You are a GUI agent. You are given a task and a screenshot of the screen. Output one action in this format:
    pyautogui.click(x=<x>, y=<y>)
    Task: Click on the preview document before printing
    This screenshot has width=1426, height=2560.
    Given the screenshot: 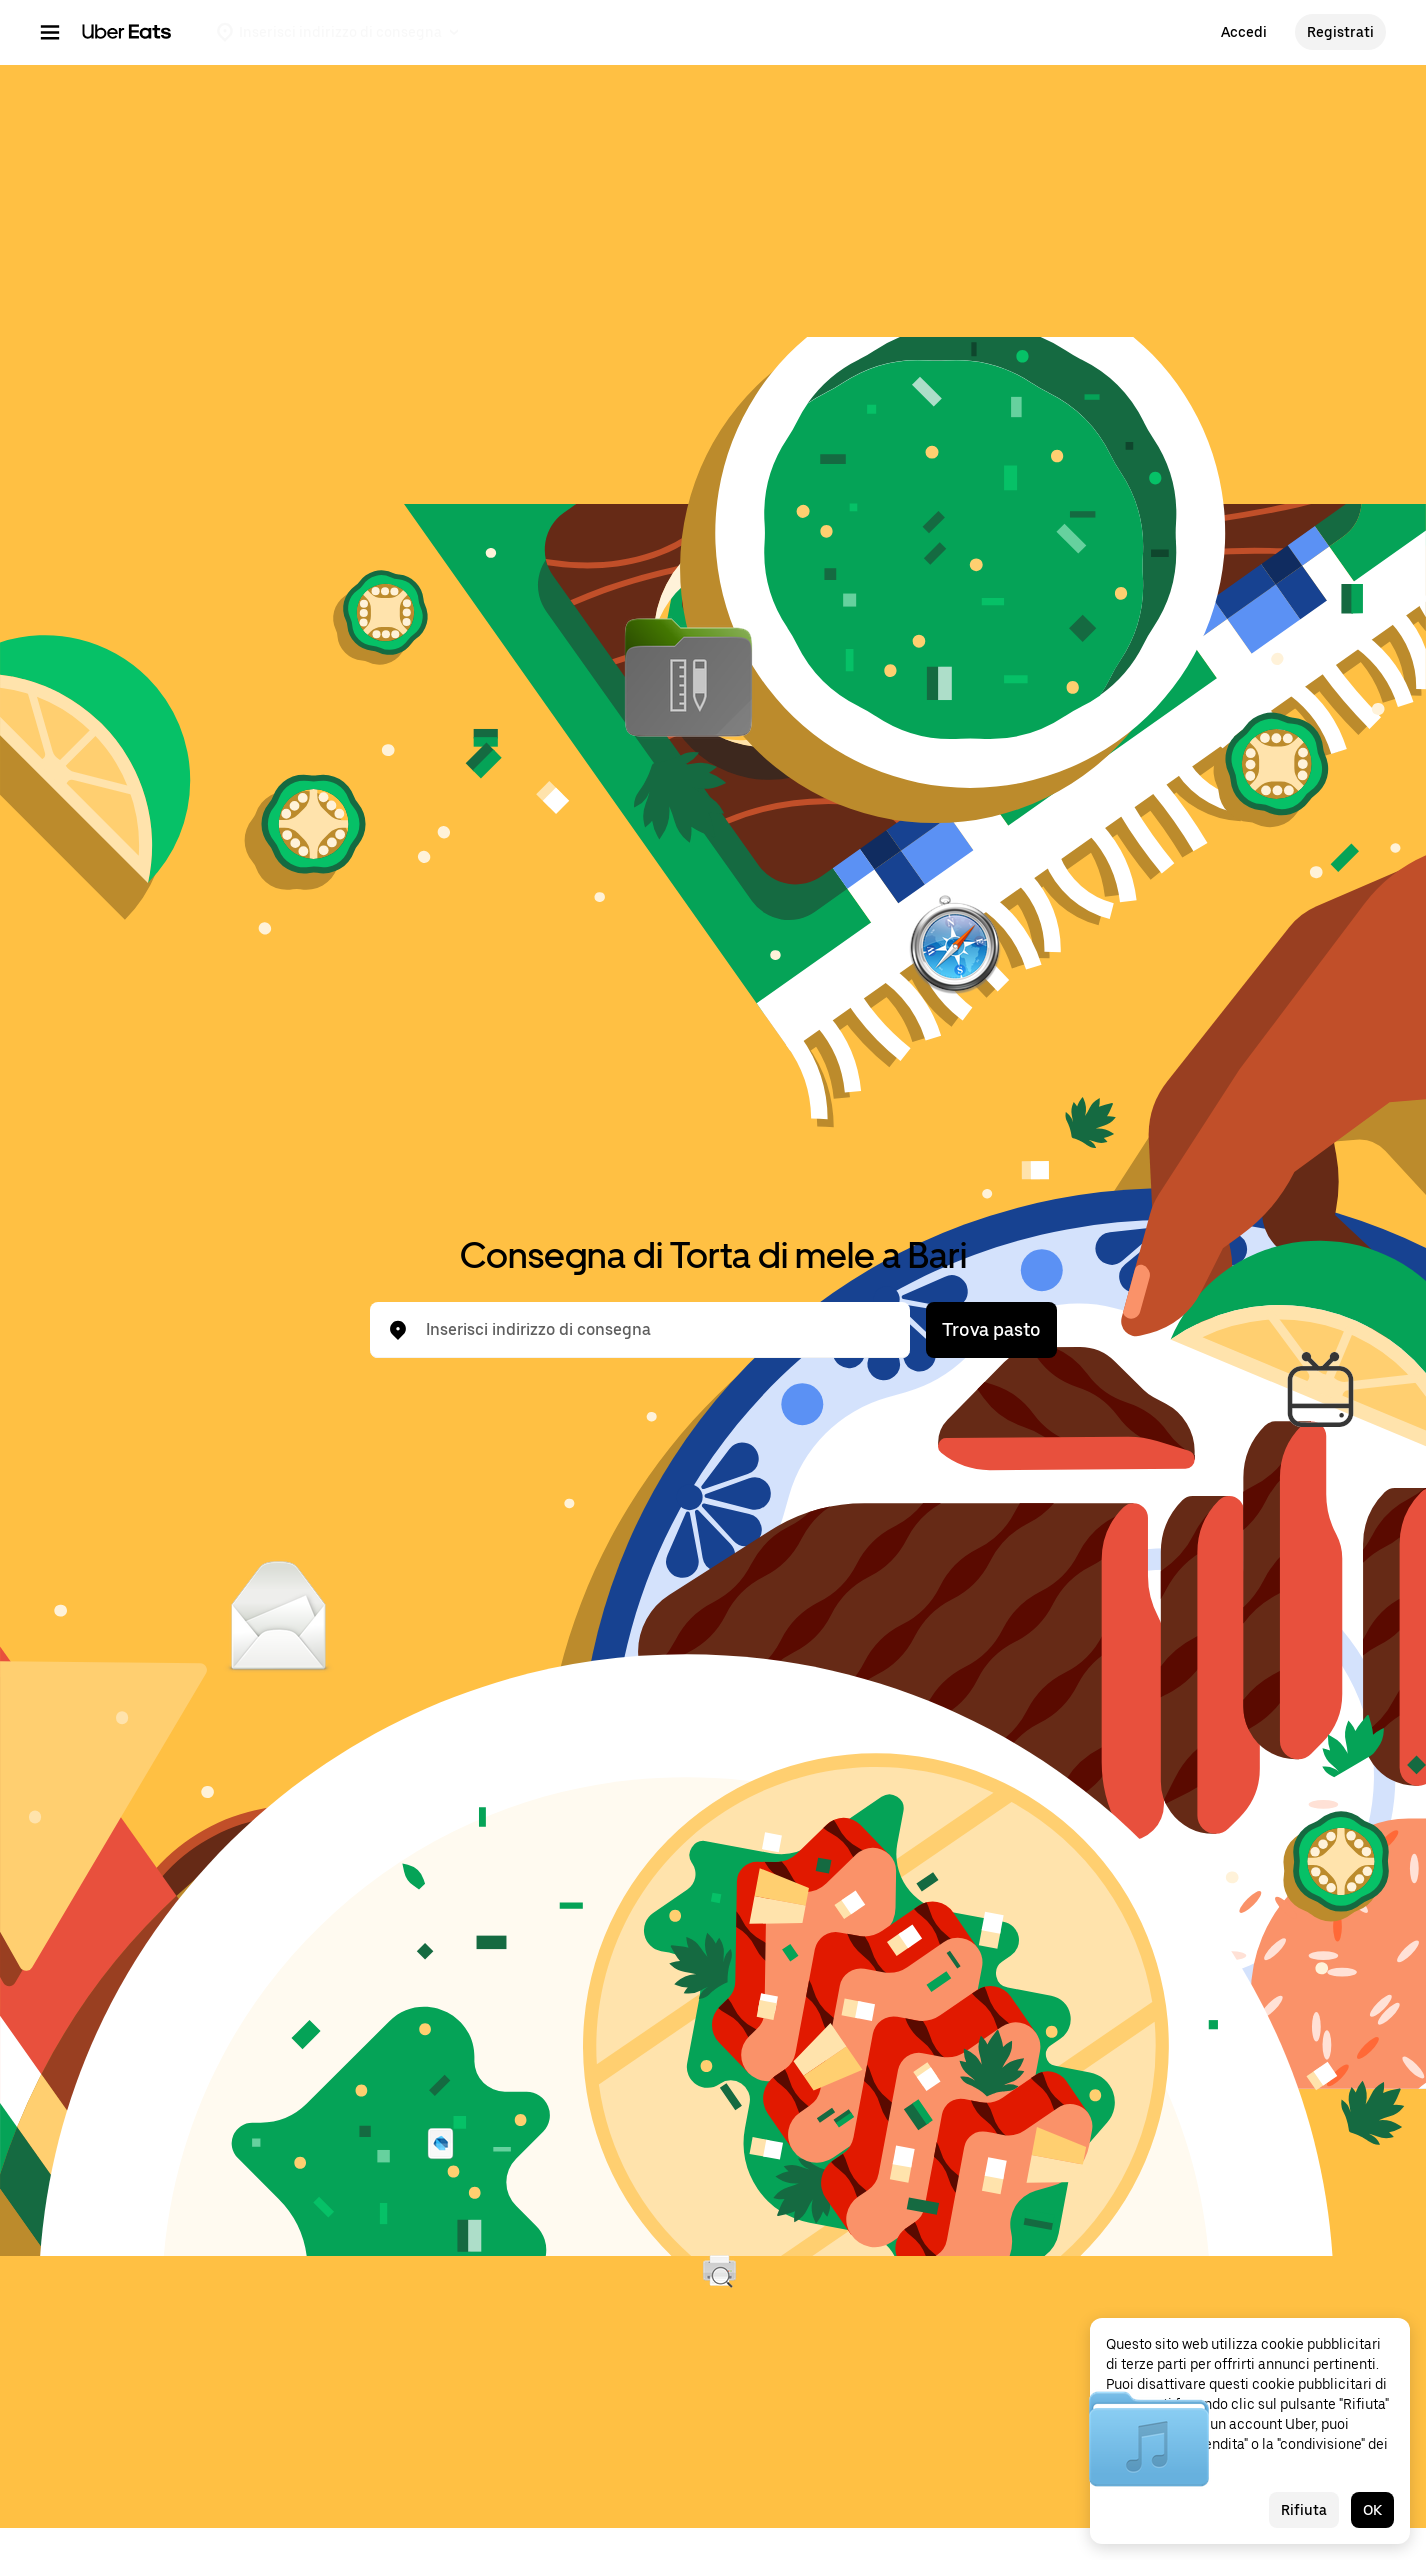 What is the action you would take?
    pyautogui.click(x=719, y=2270)
    